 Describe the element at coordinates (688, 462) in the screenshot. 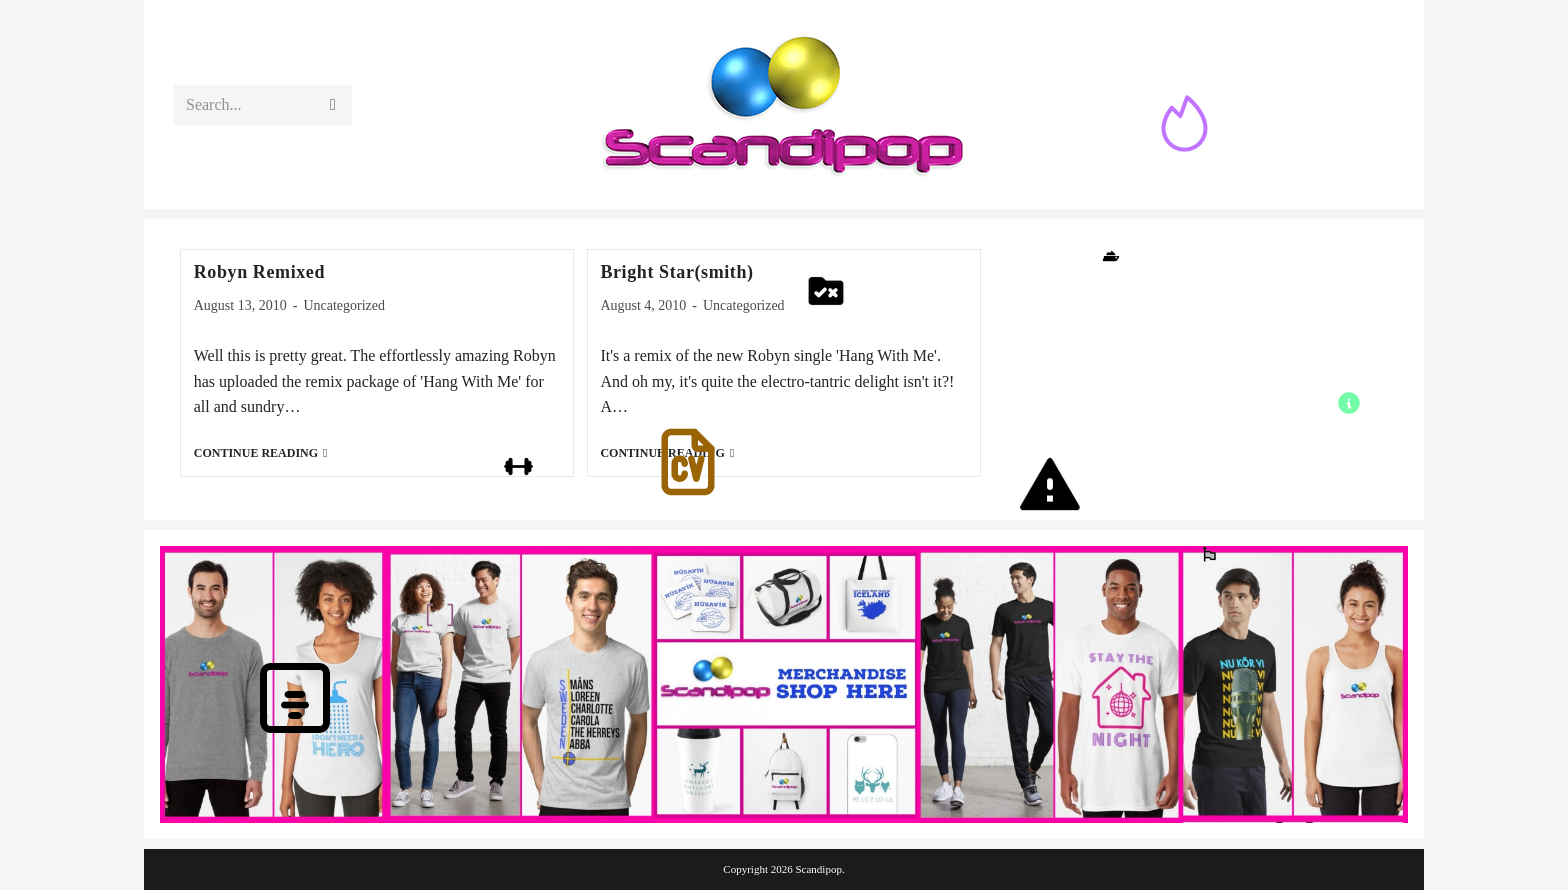

I see `view or upload your resume` at that location.